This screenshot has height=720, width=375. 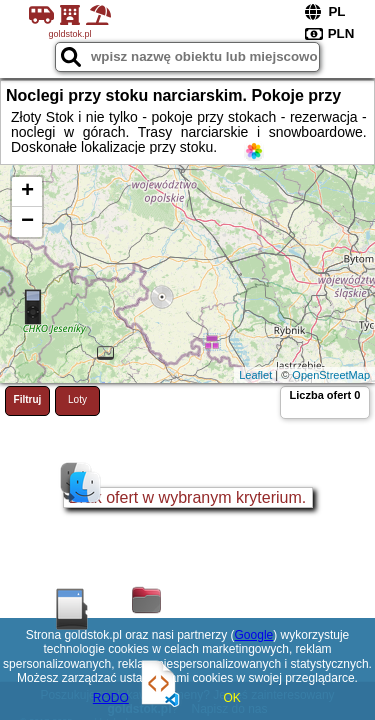 I want to click on iPod nano device connected, so click(x=33, y=307).